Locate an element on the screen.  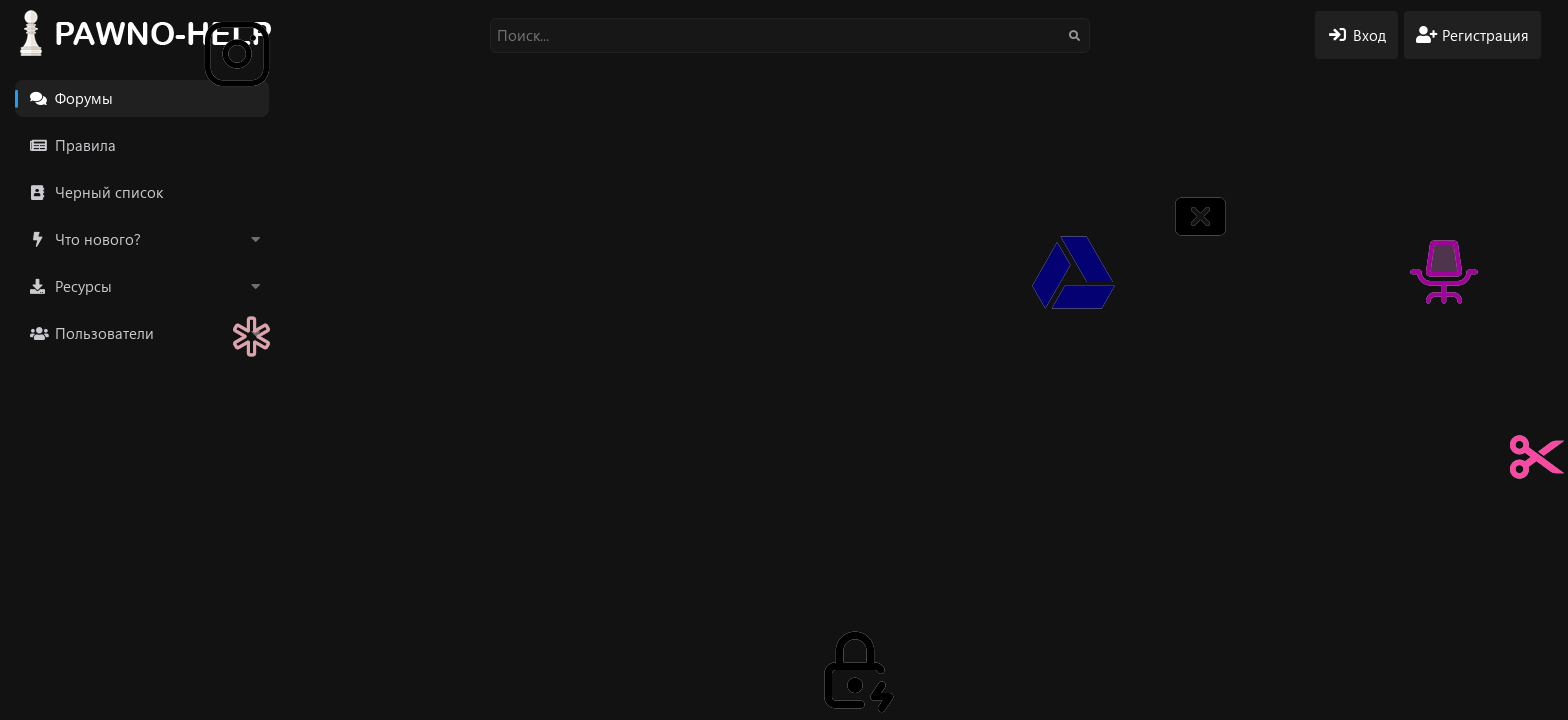
open google drive is located at coordinates (1073, 272).